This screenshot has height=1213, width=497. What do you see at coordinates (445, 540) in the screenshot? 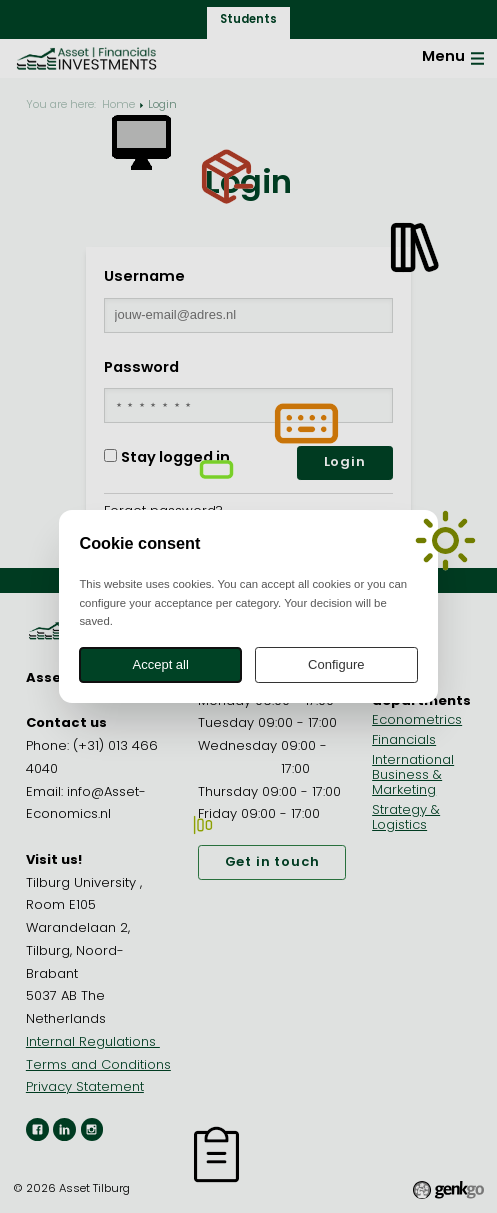
I see `switch to light mode` at bounding box center [445, 540].